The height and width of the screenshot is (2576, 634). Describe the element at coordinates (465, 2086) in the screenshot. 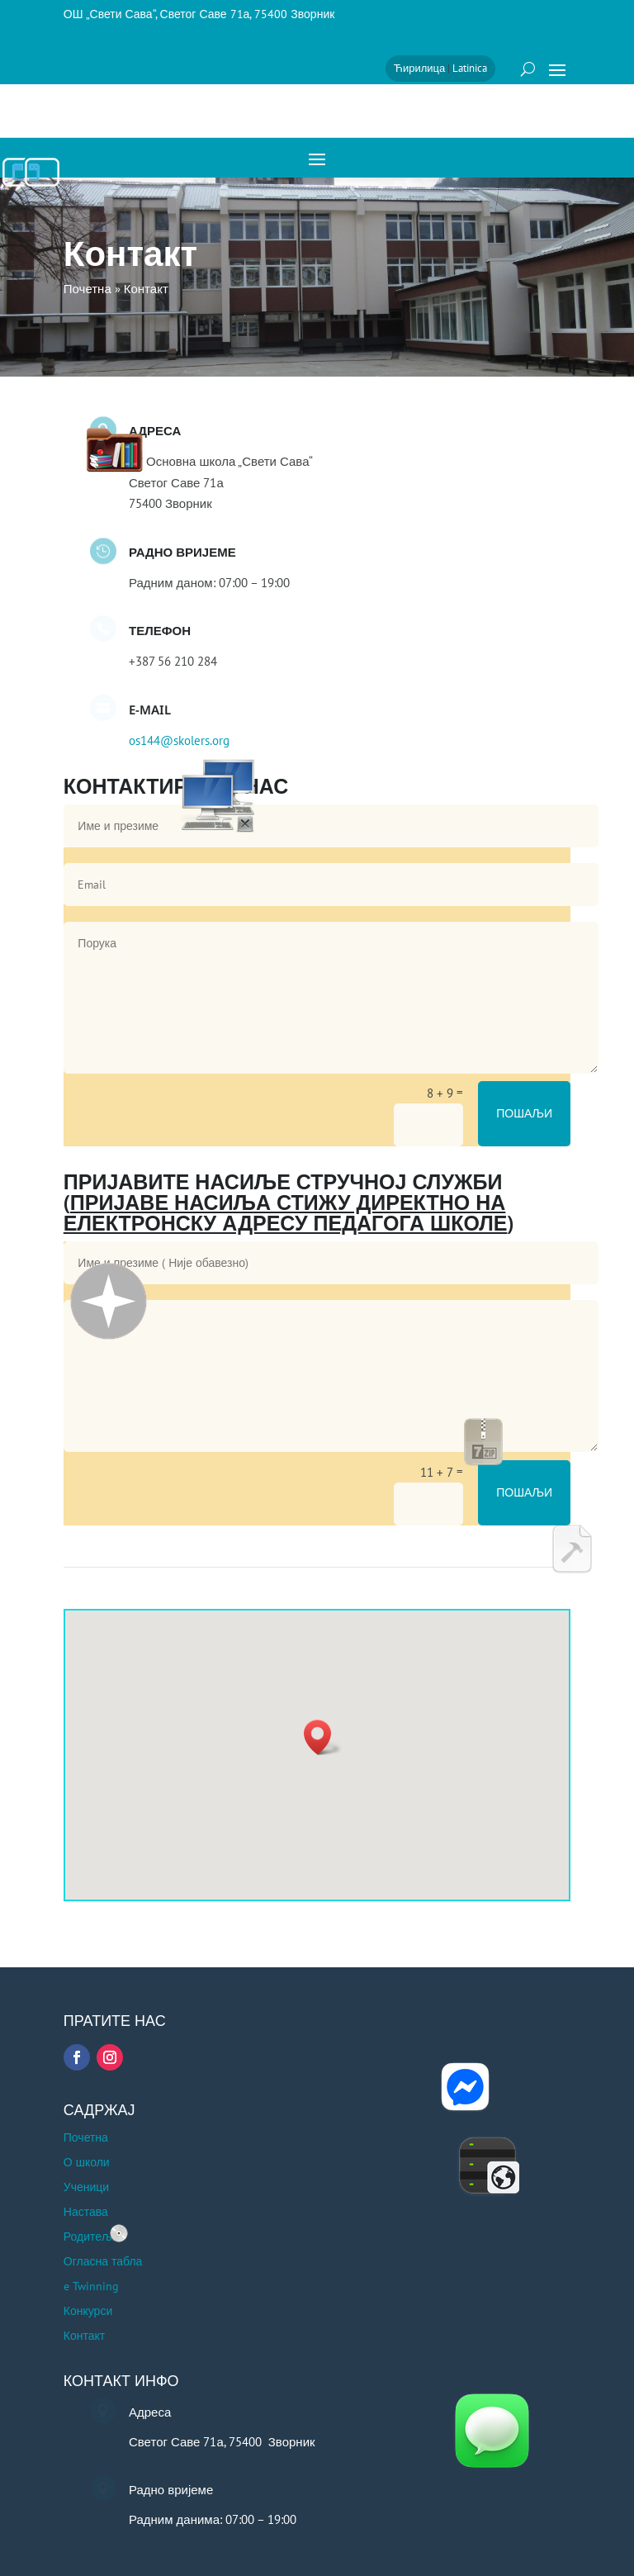

I see `open facebook messenger app` at that location.